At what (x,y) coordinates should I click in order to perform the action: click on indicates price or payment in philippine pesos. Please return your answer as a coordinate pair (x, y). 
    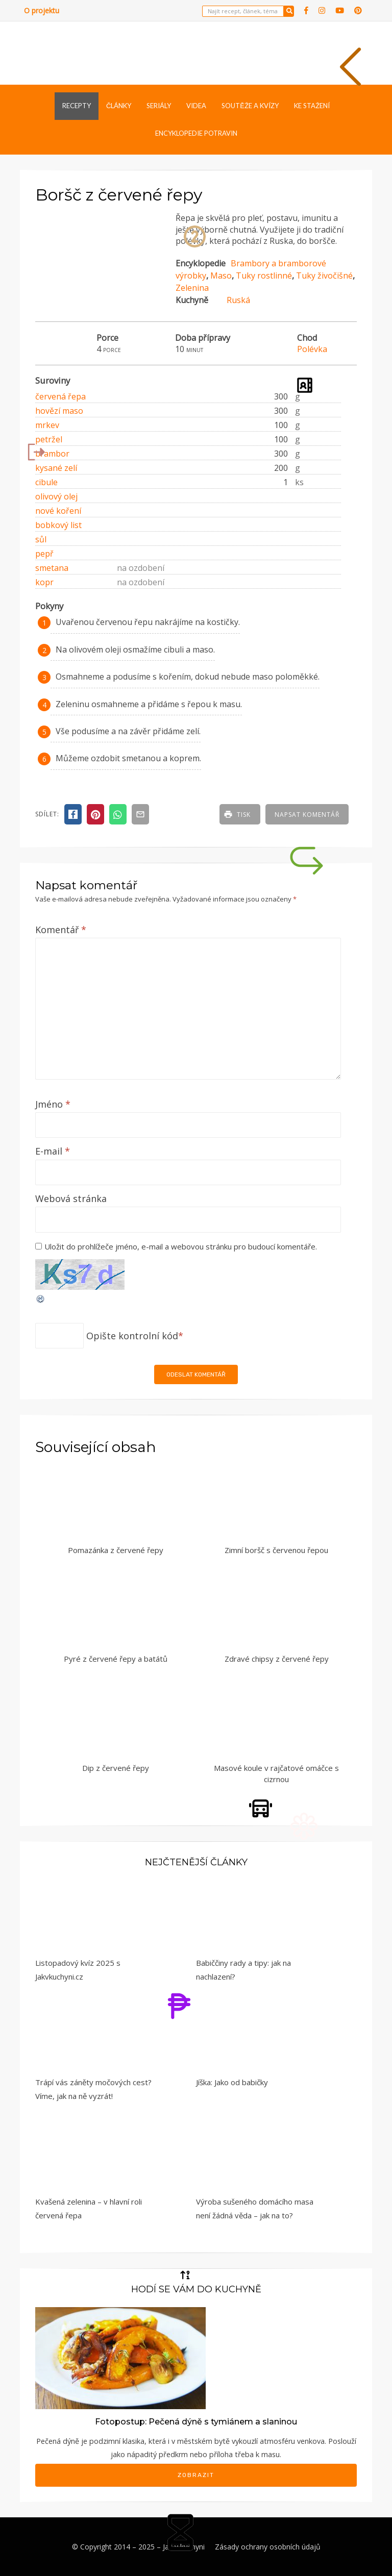
    Looking at the image, I should click on (179, 2006).